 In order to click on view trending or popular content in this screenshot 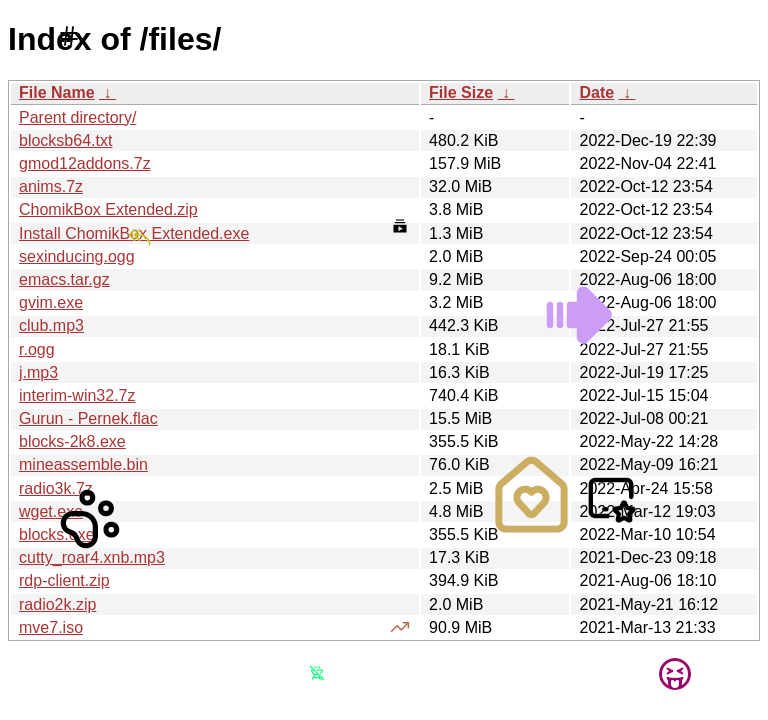, I will do `click(400, 627)`.